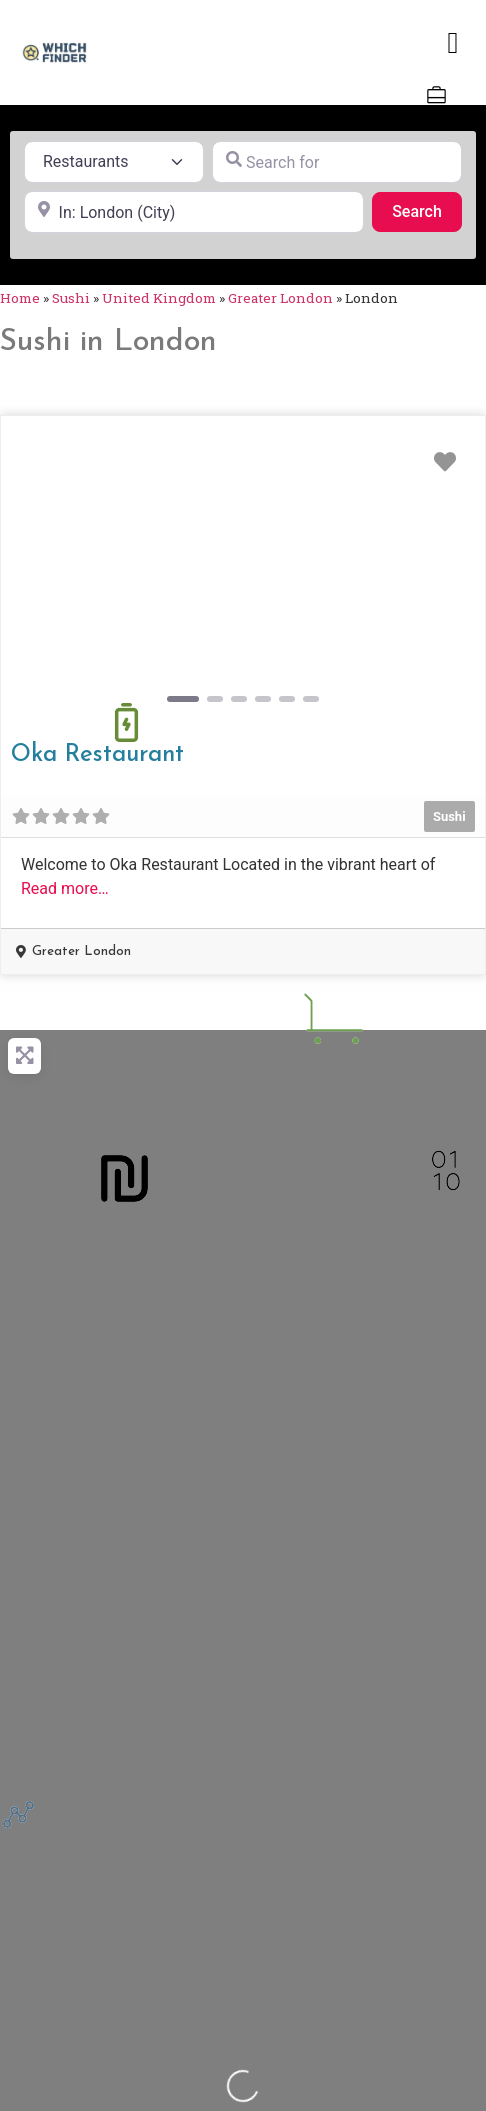 The width and height of the screenshot is (486, 2111). I want to click on view shopping cart, so click(332, 1015).